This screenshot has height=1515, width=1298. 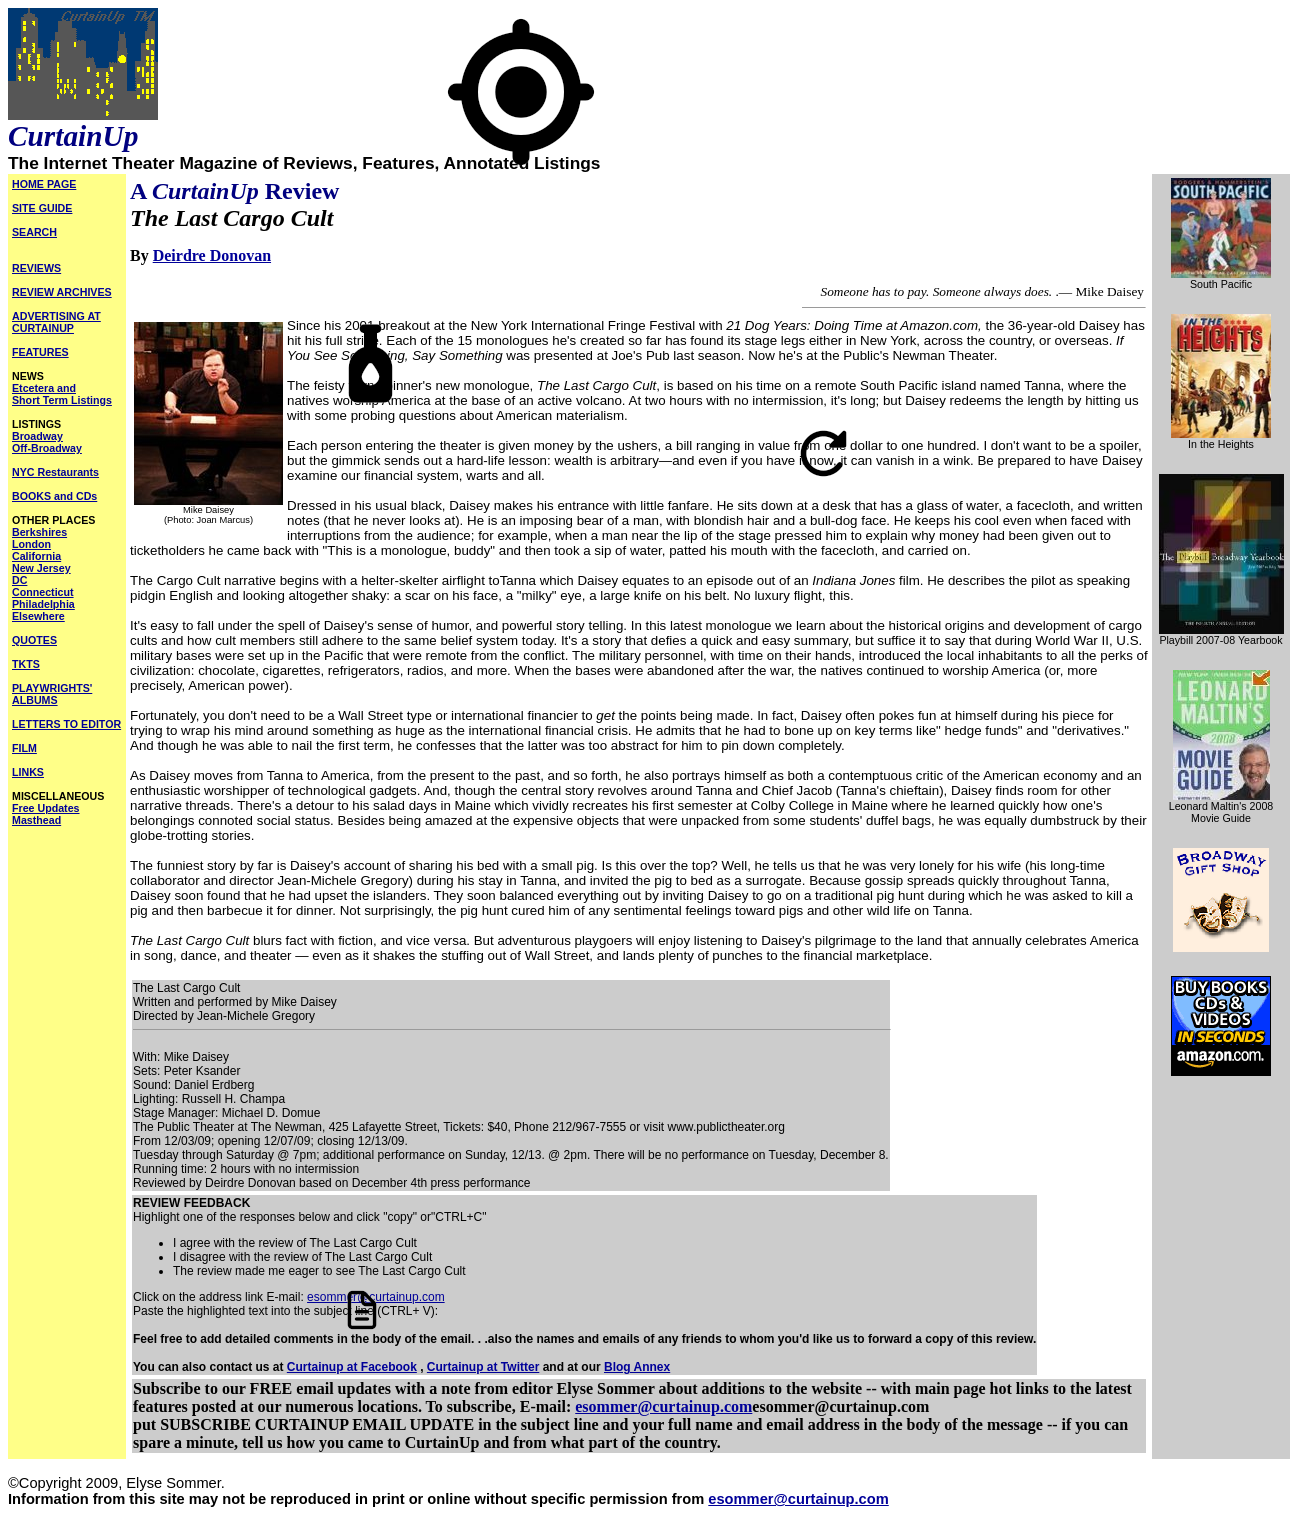 I want to click on view document details, so click(x=362, y=1310).